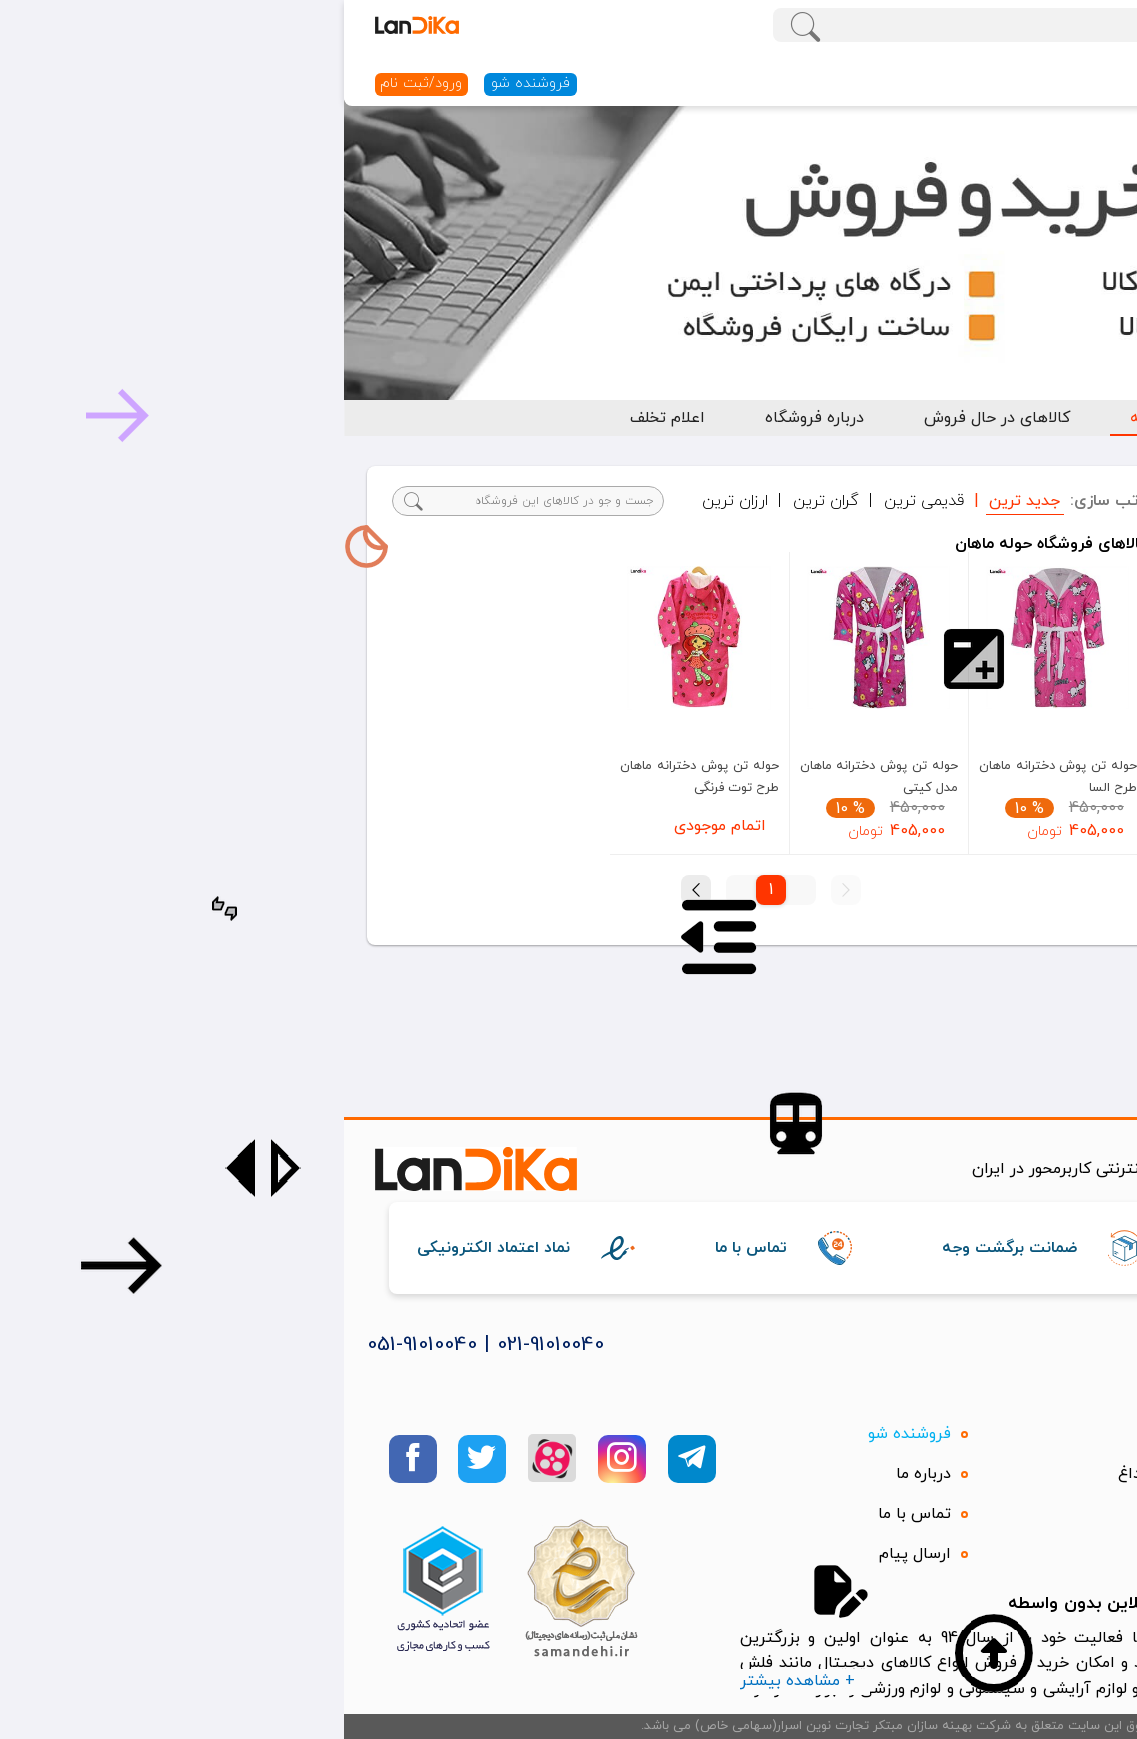  What do you see at coordinates (796, 1125) in the screenshot?
I see `get subway or metro directions` at bounding box center [796, 1125].